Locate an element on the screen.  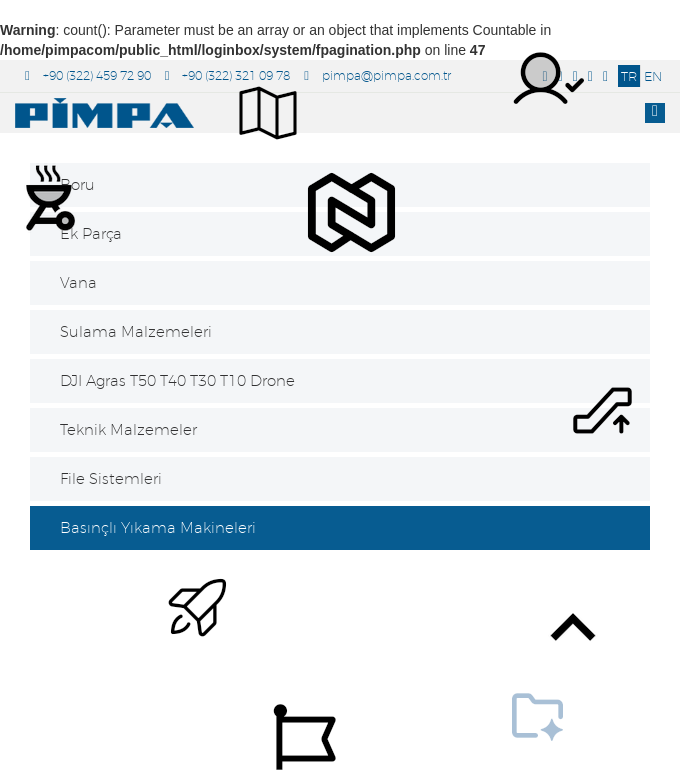
font awesome brand logo is located at coordinates (305, 737).